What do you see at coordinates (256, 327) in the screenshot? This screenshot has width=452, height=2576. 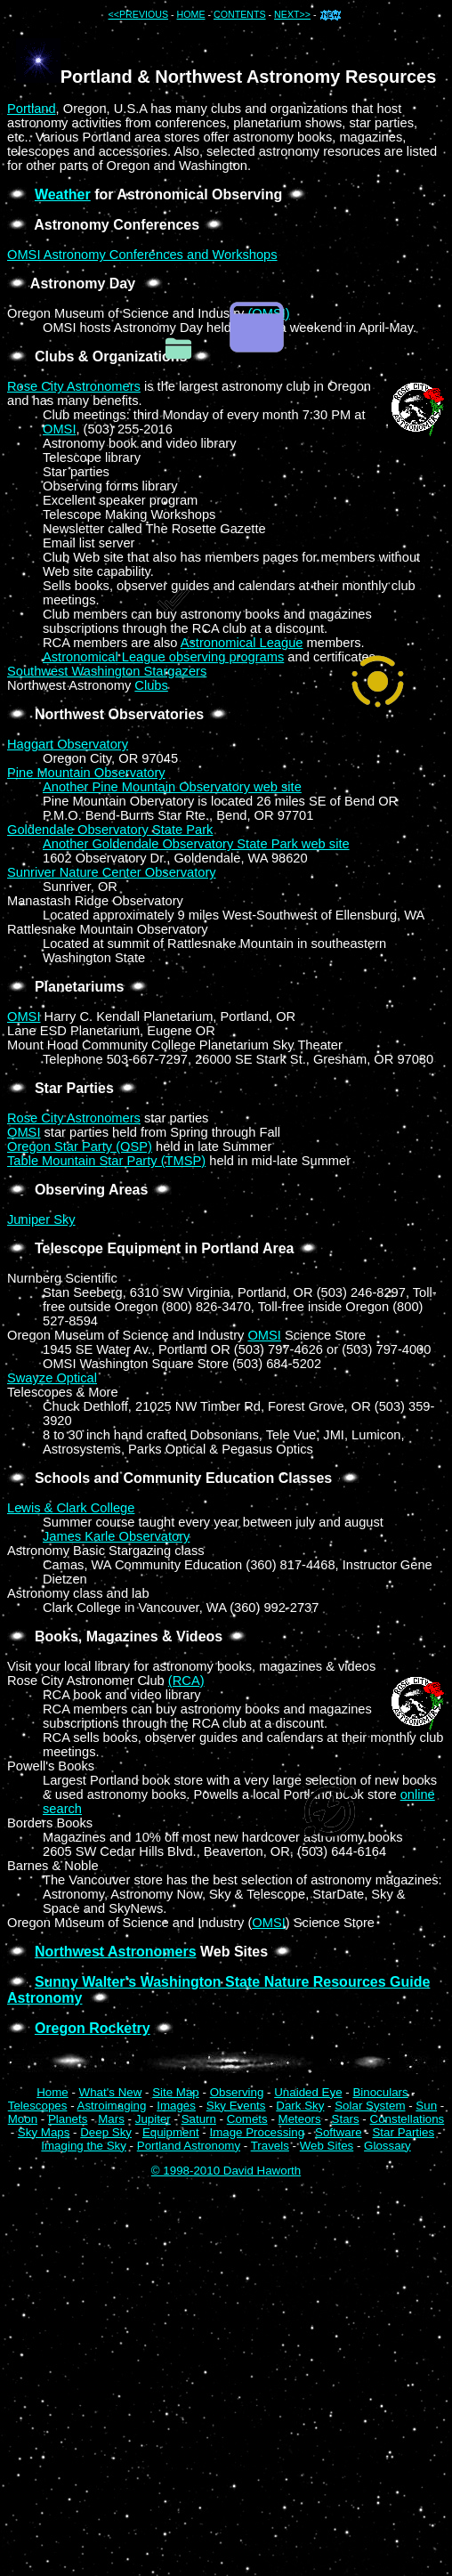 I see `open browser or web view` at bounding box center [256, 327].